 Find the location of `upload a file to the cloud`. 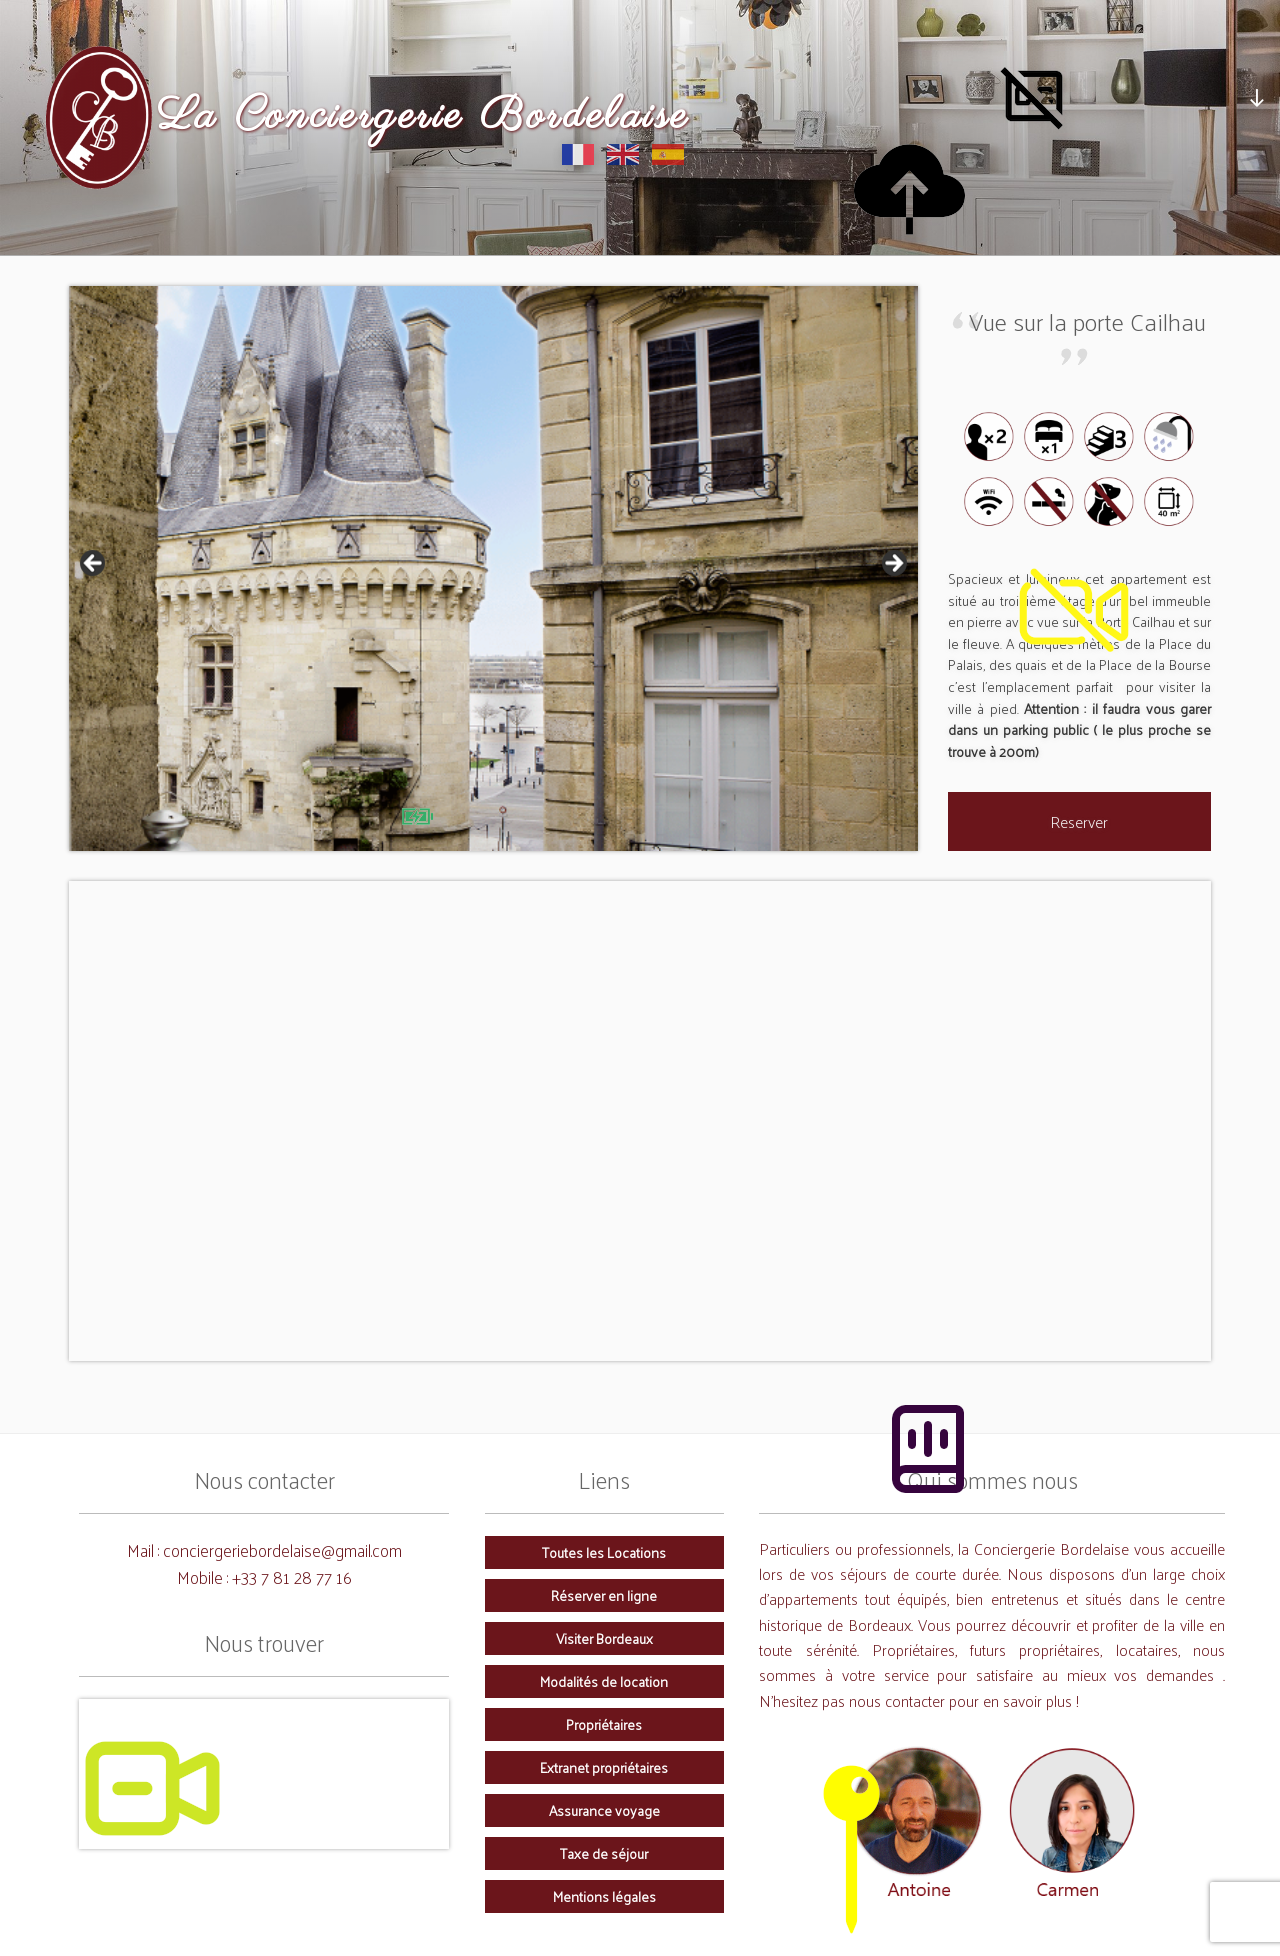

upload a file to the cloud is located at coordinates (909, 189).